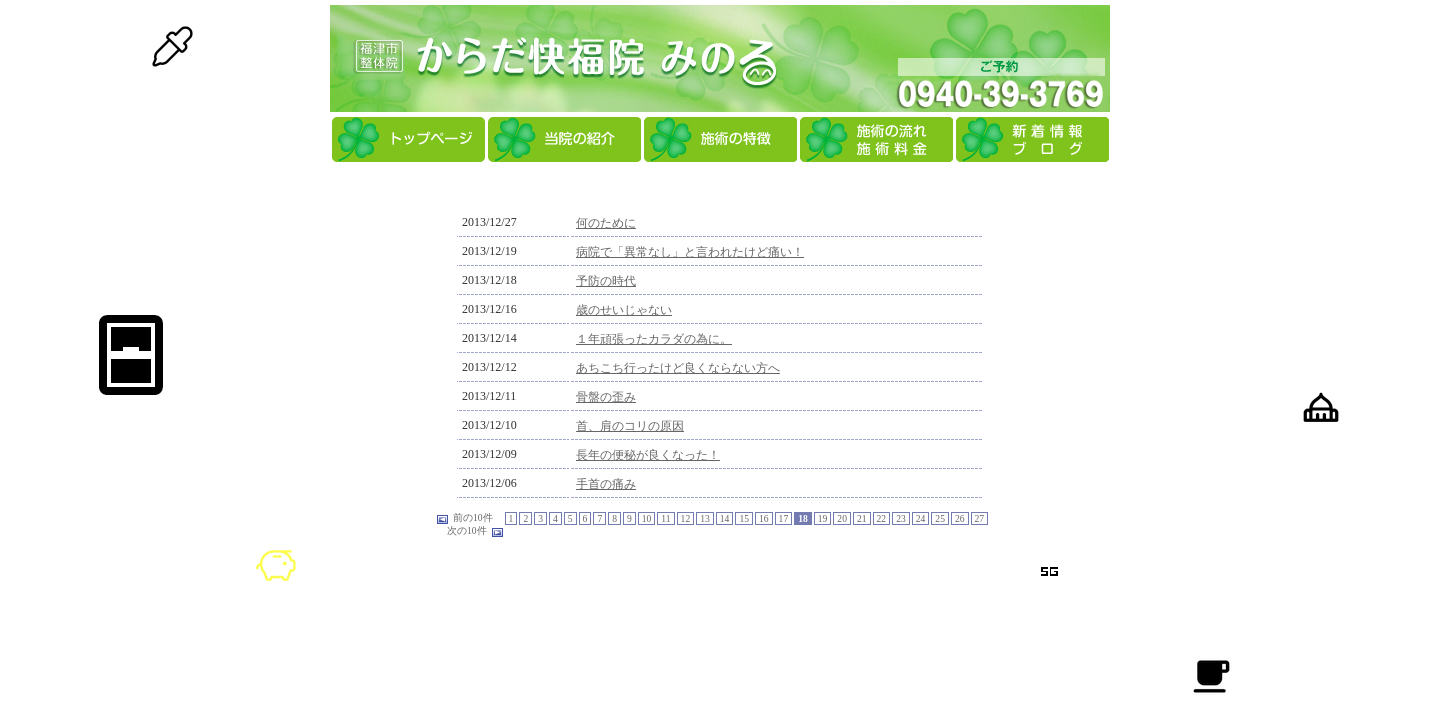  I want to click on indicates a nearby mosque or place of worship, so click(1321, 409).